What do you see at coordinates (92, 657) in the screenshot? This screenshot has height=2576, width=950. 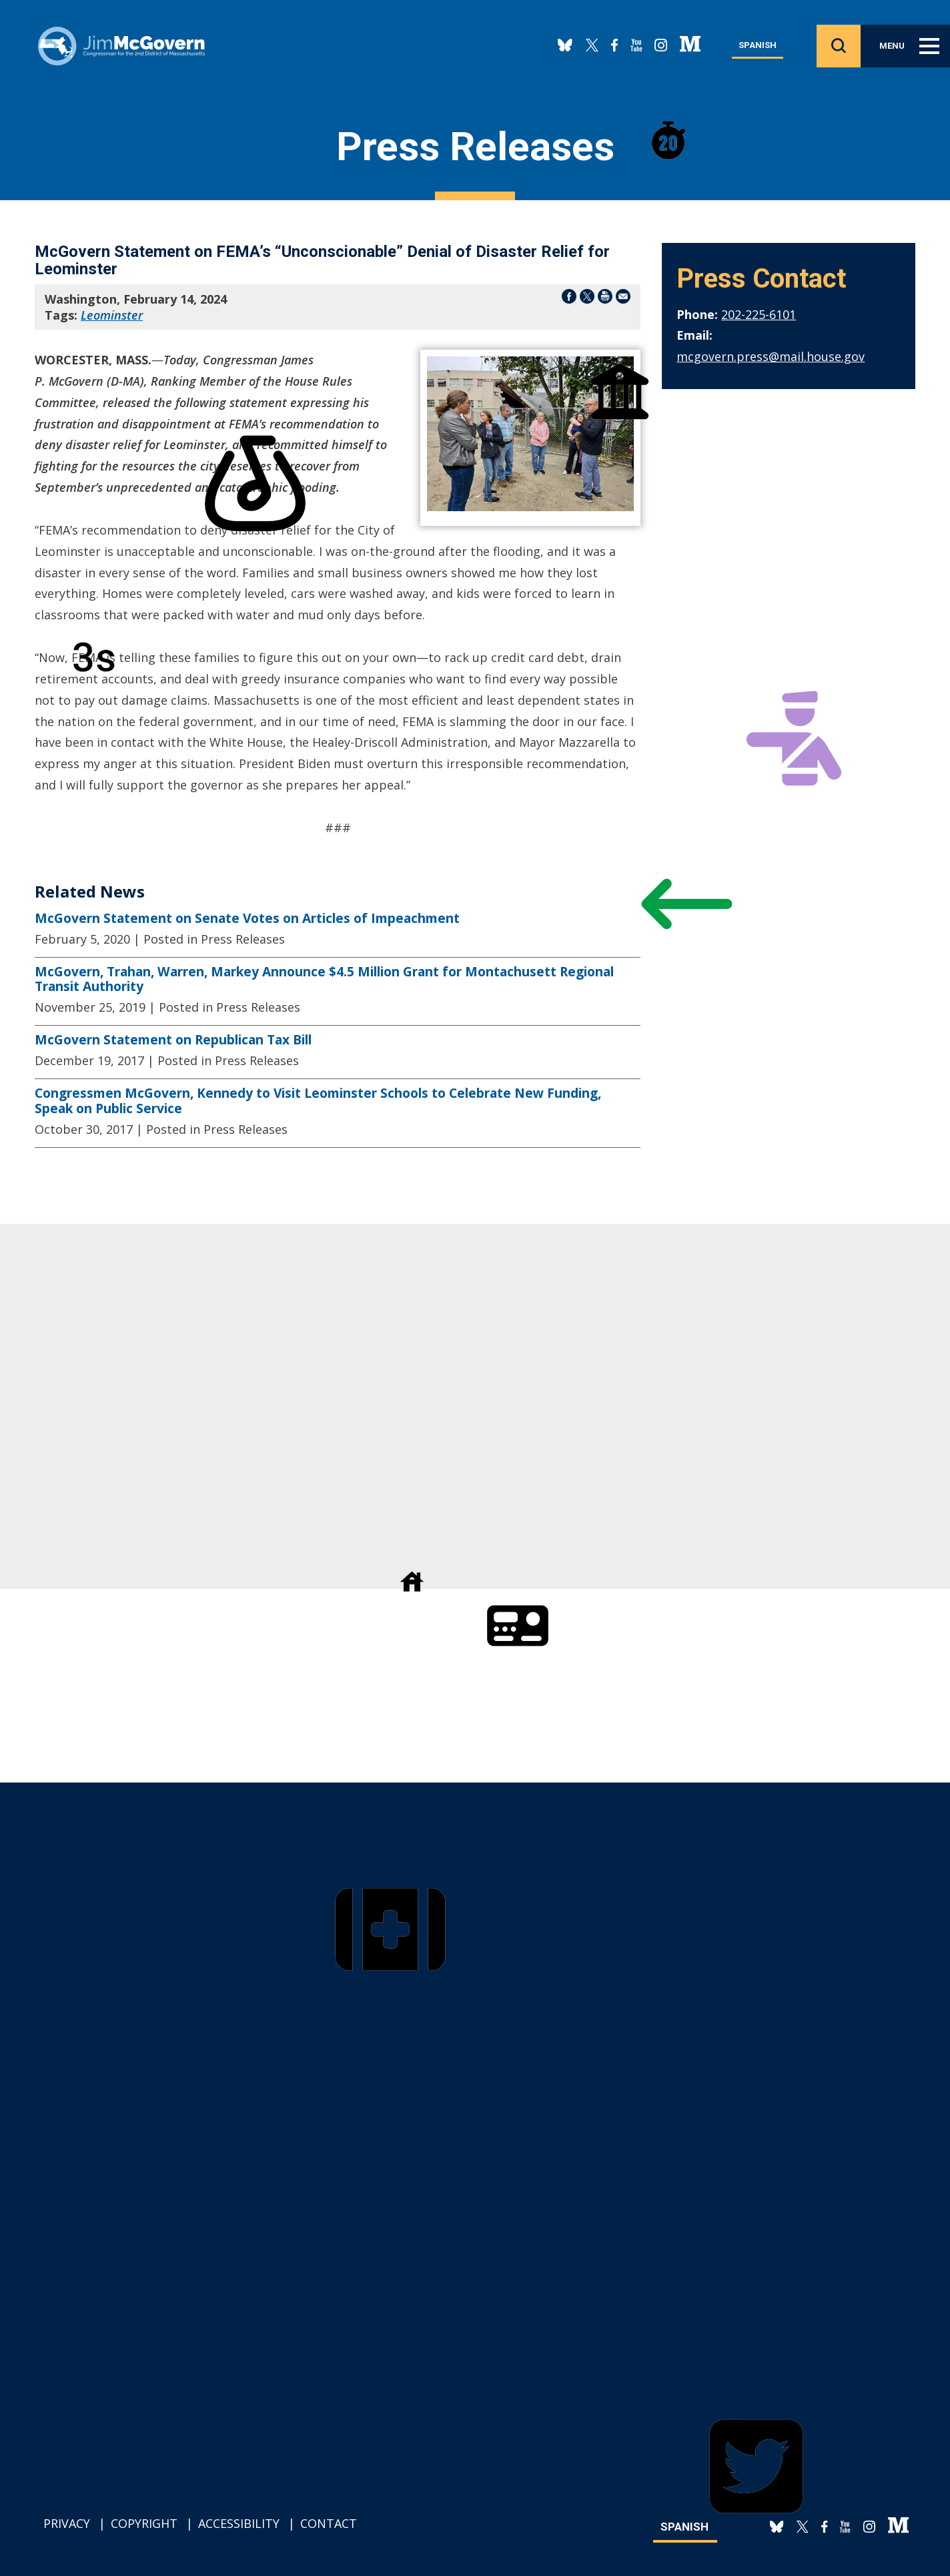 I see `set a 3-second timer` at bounding box center [92, 657].